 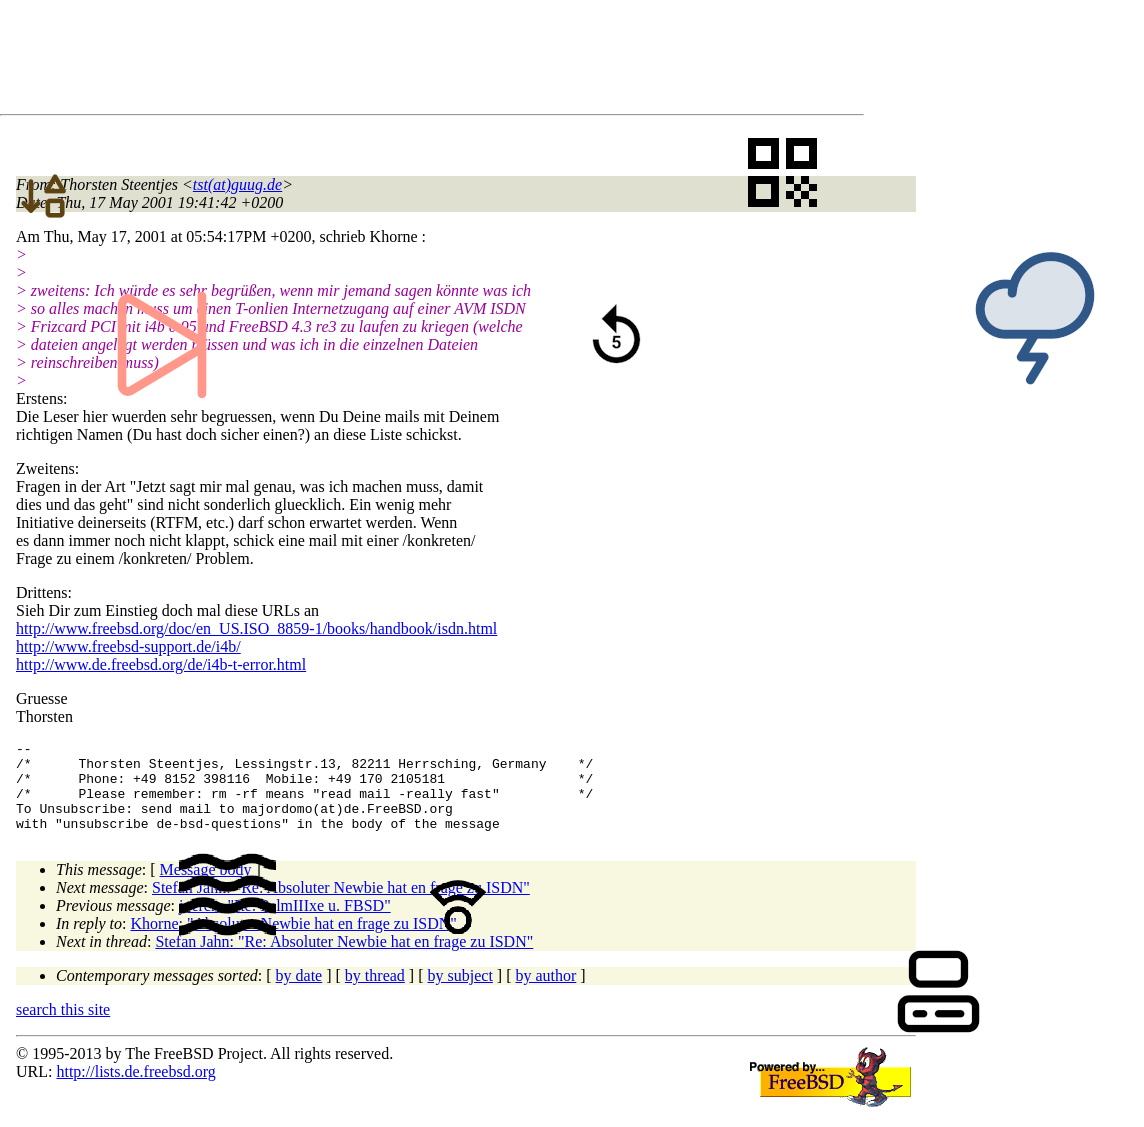 What do you see at coordinates (782, 172) in the screenshot?
I see `scan or generate a QR code` at bounding box center [782, 172].